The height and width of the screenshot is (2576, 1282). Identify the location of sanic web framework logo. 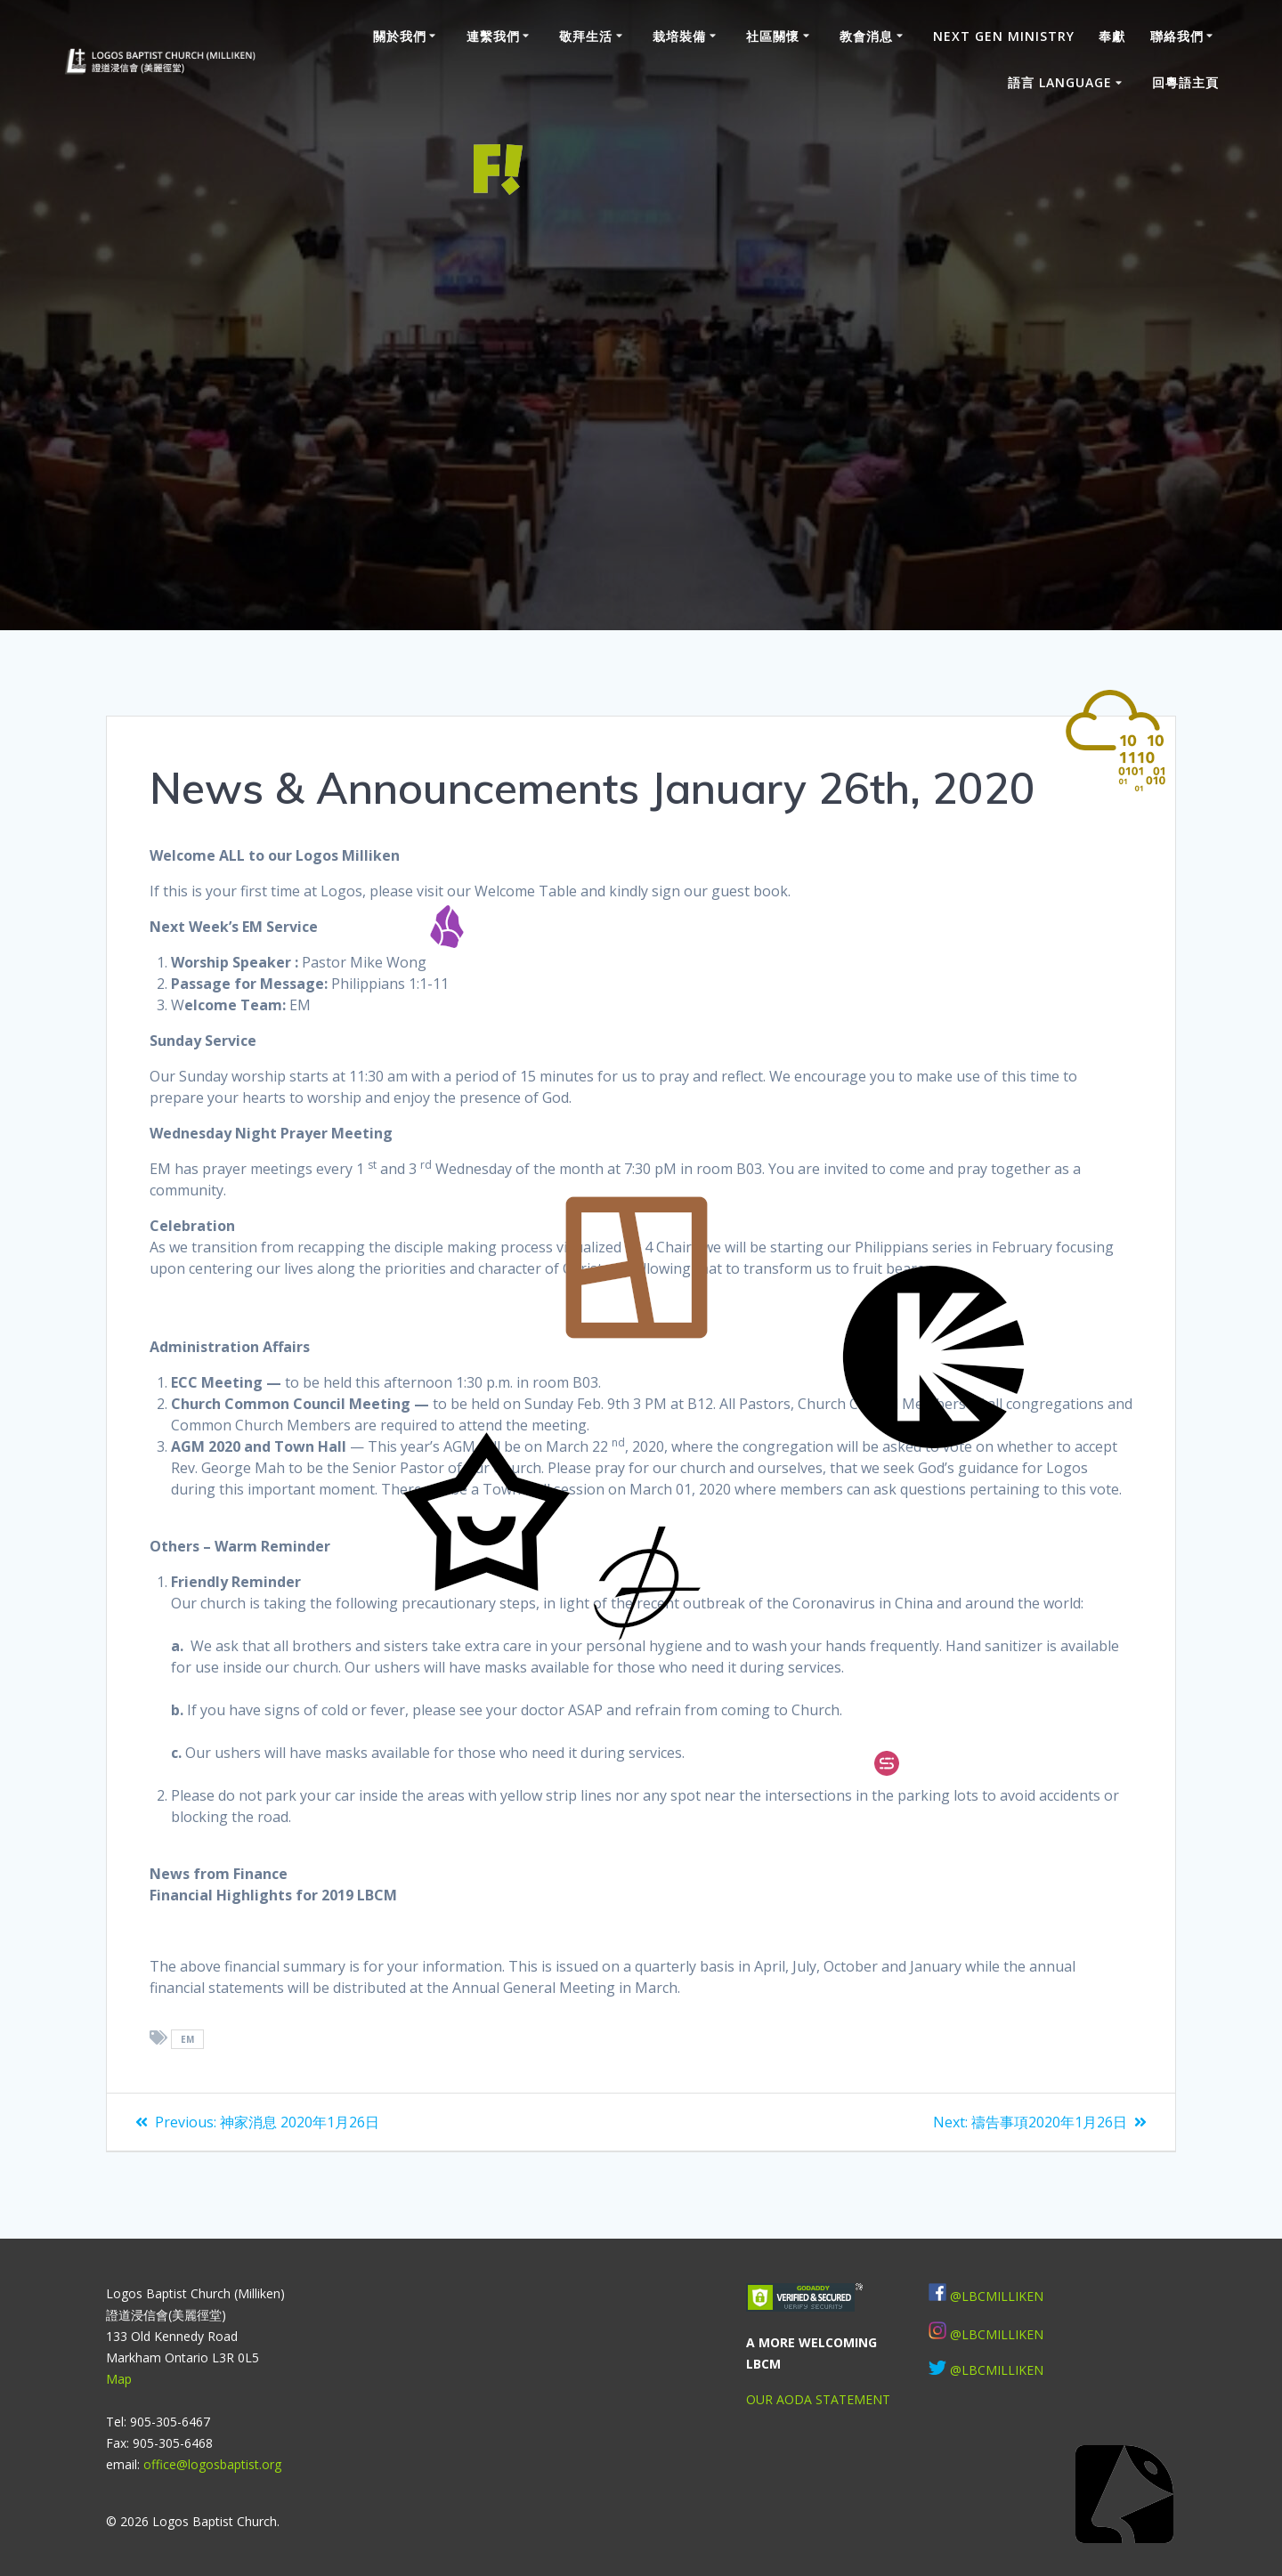
(887, 1763).